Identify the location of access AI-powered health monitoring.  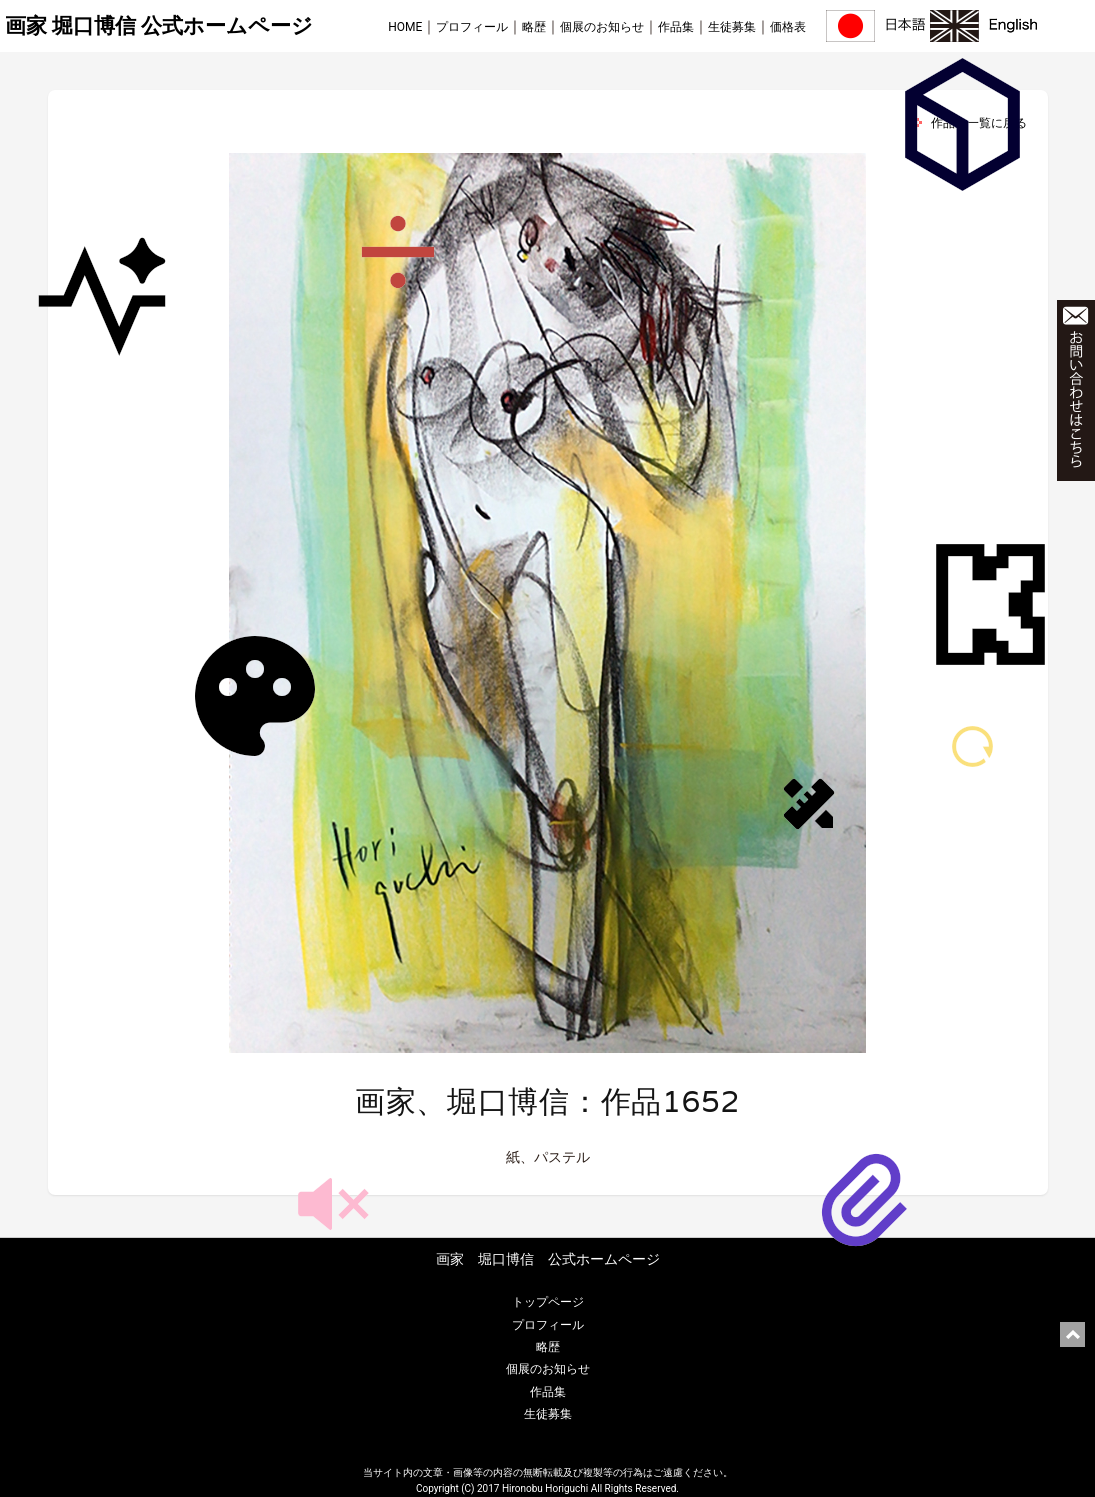
(102, 301).